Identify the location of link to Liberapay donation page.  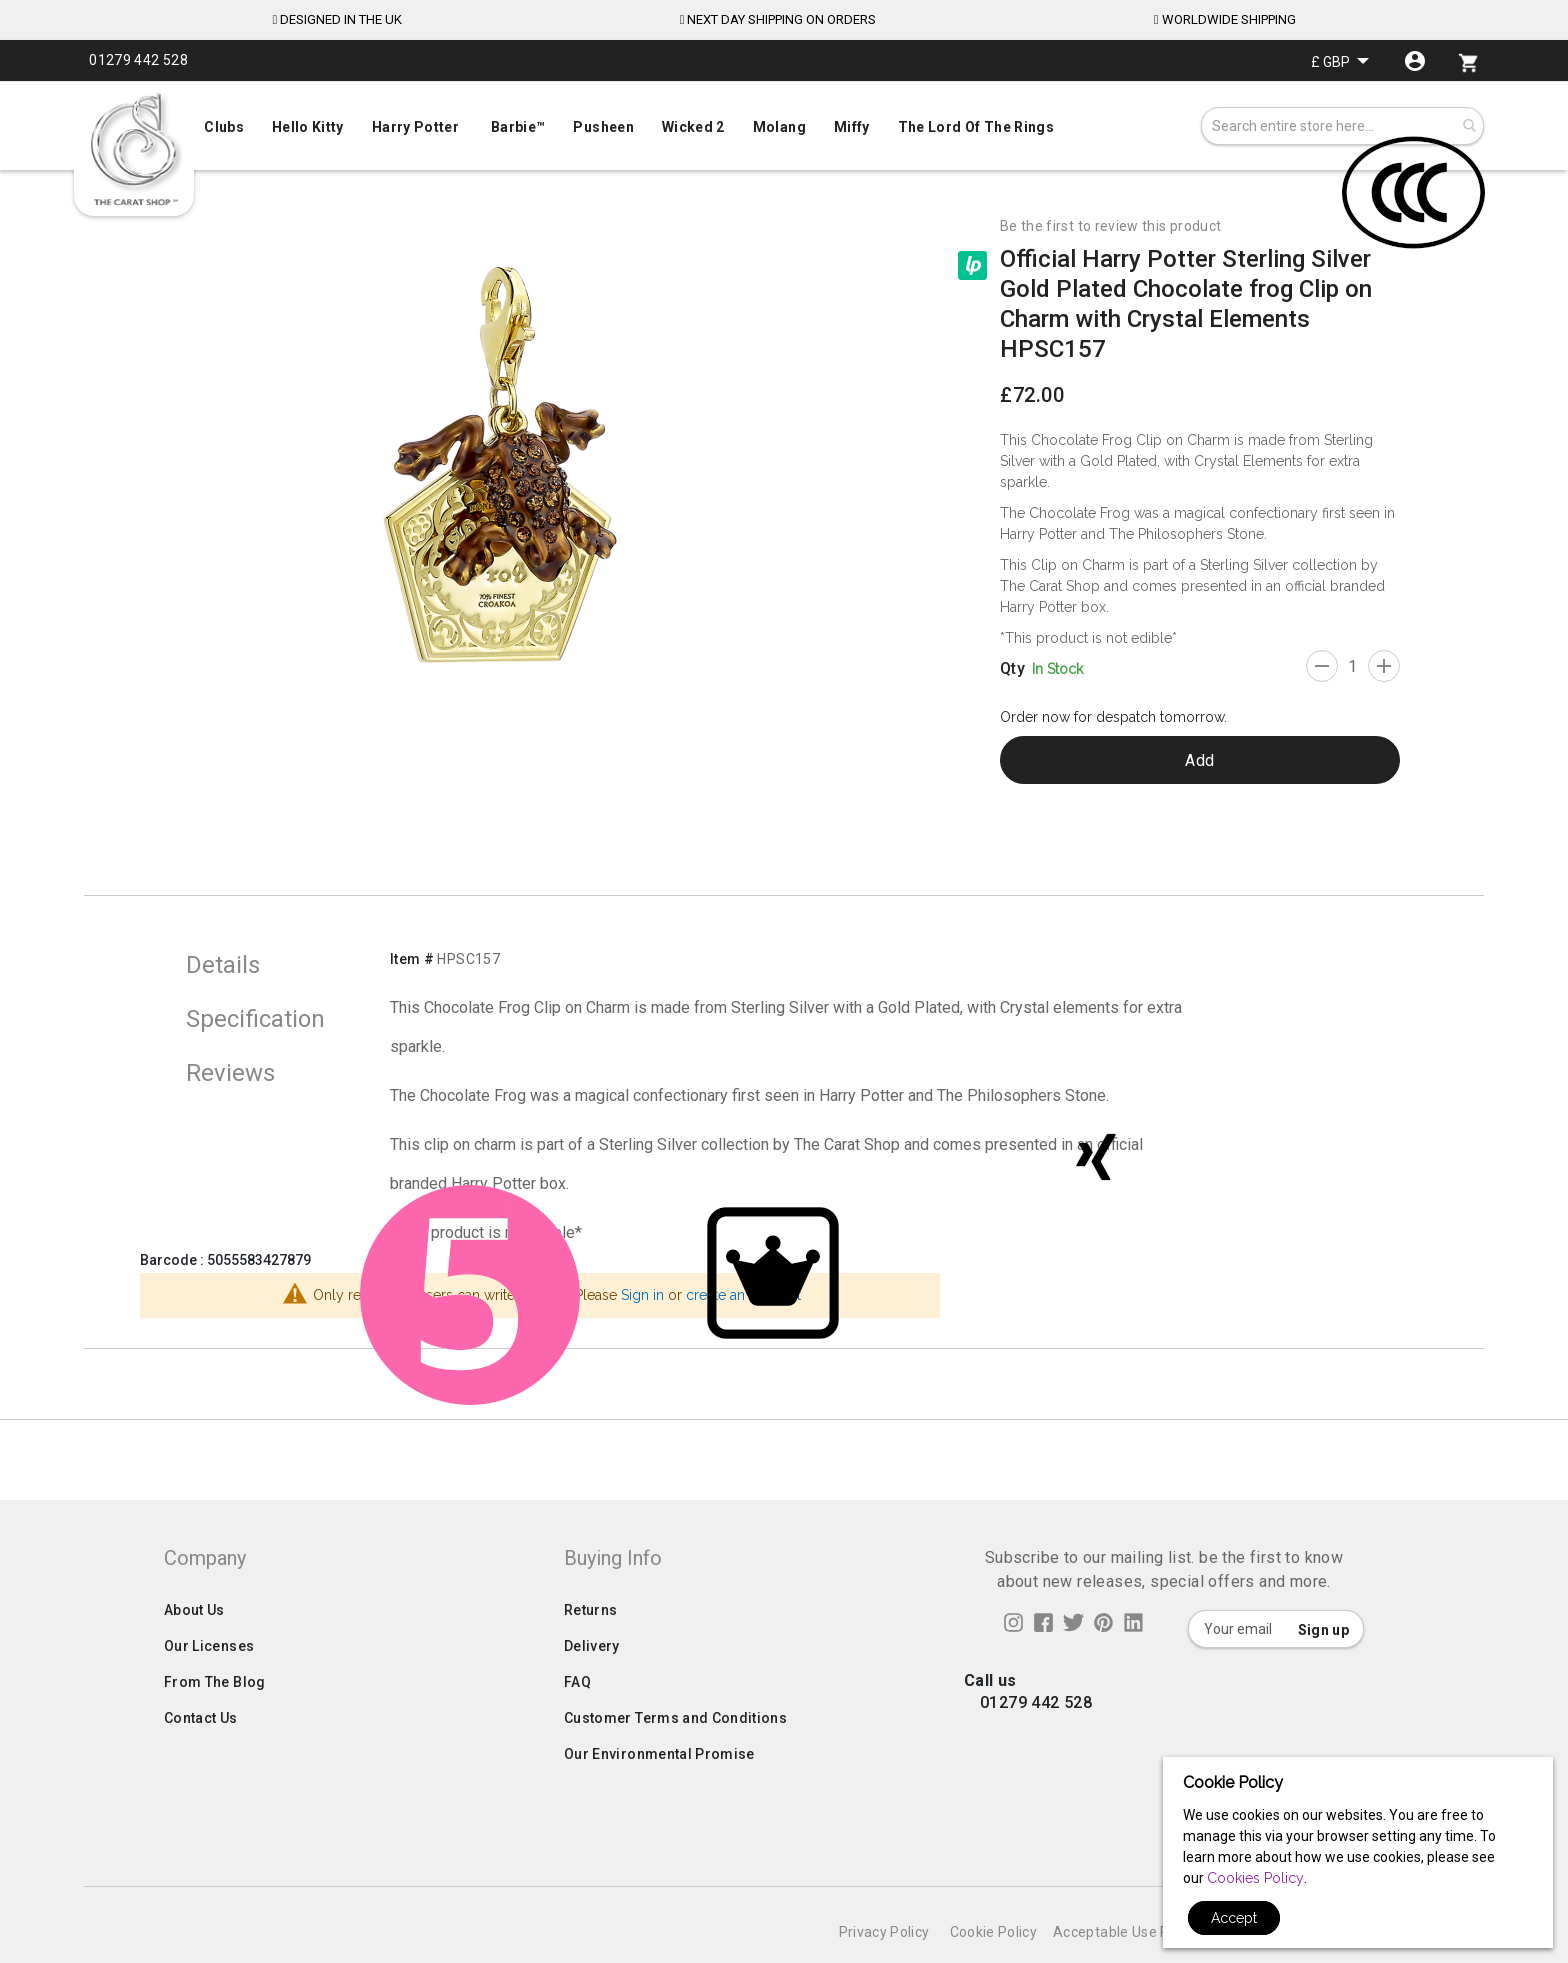
(972, 265).